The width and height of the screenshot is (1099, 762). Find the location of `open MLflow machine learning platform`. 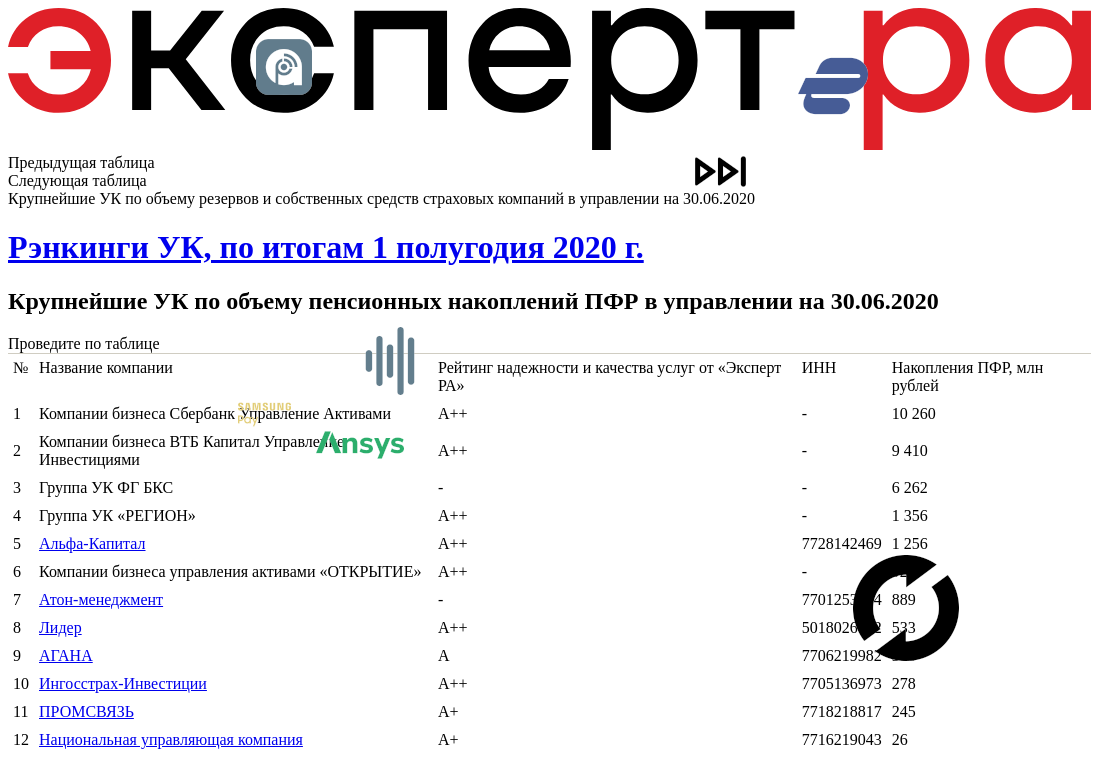

open MLflow machine learning platform is located at coordinates (906, 608).